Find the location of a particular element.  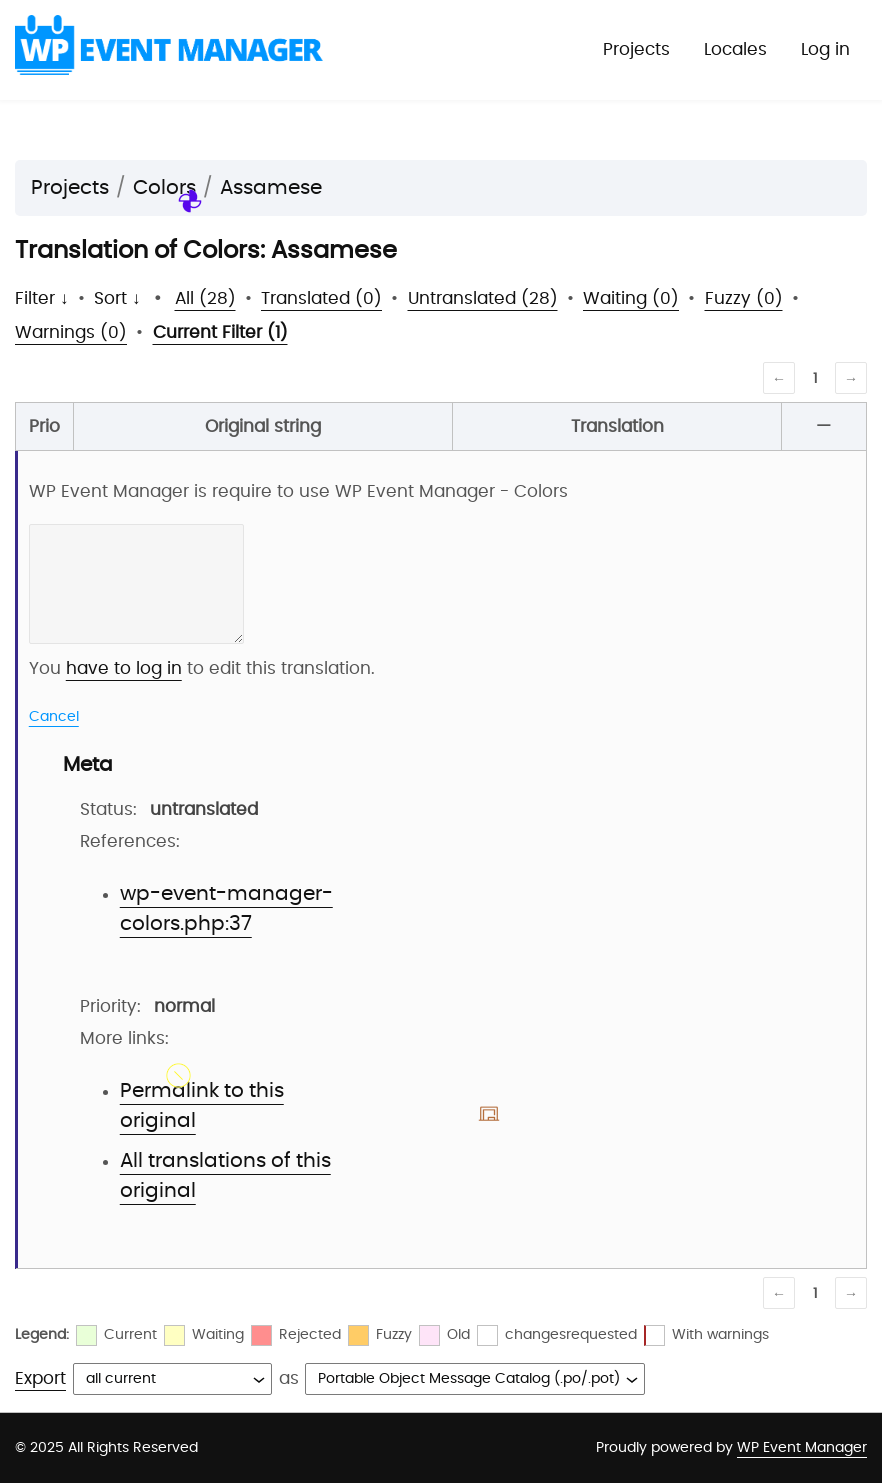

open whiteboard or presentation mode is located at coordinates (489, 1114).